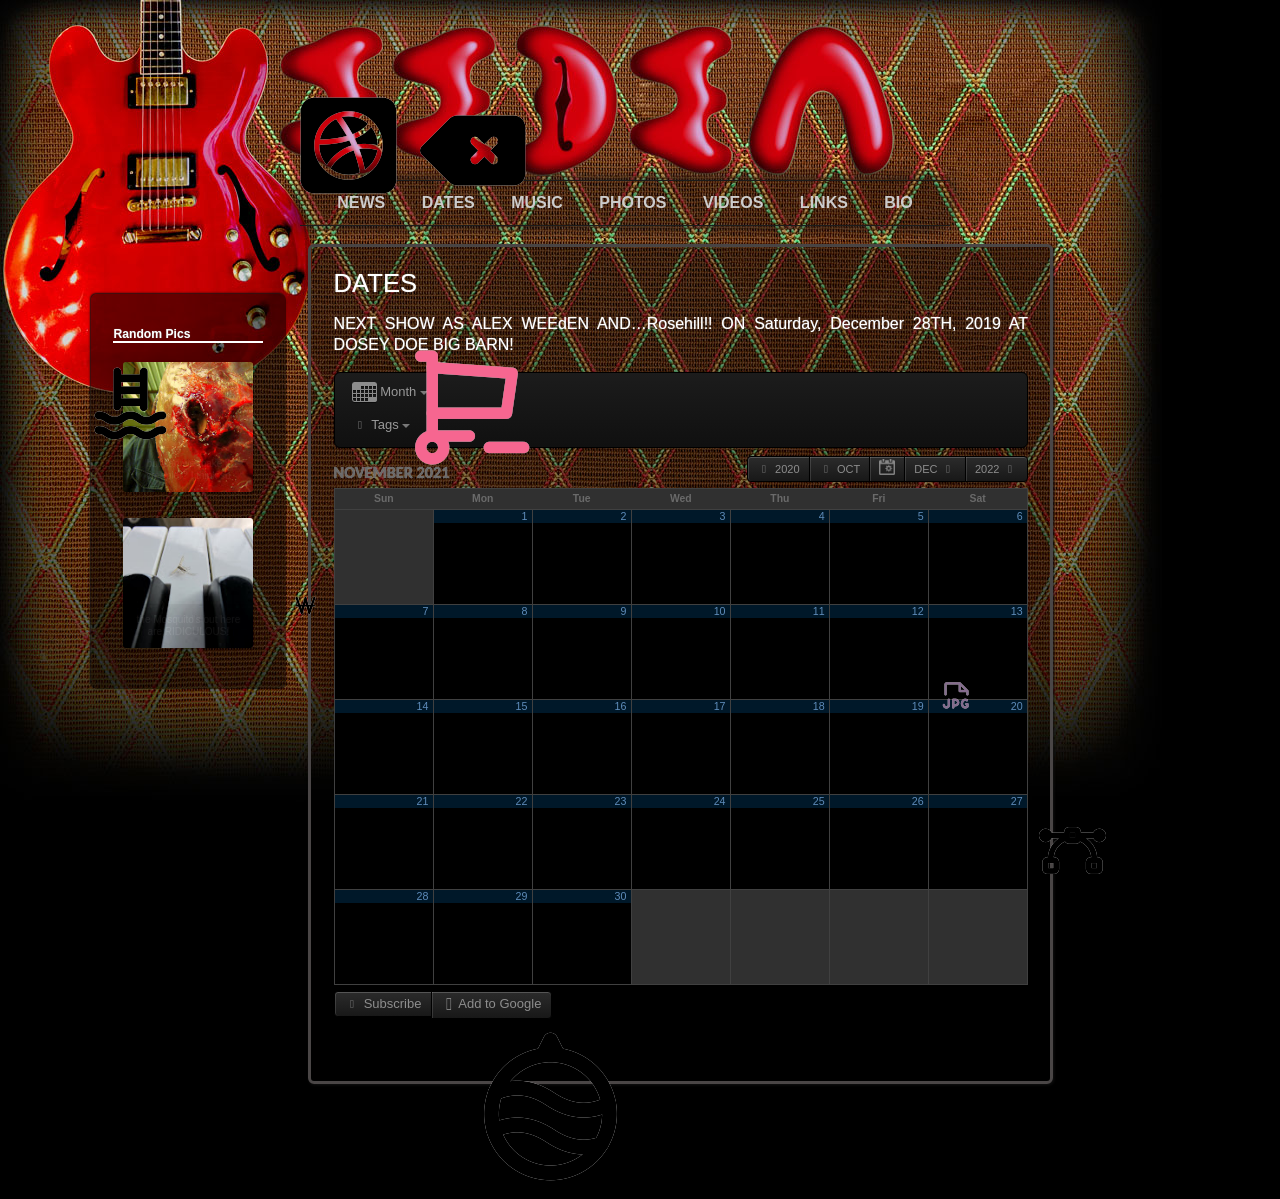 This screenshot has width=1280, height=1199. What do you see at coordinates (1072, 850) in the screenshot?
I see `edit vector path curves` at bounding box center [1072, 850].